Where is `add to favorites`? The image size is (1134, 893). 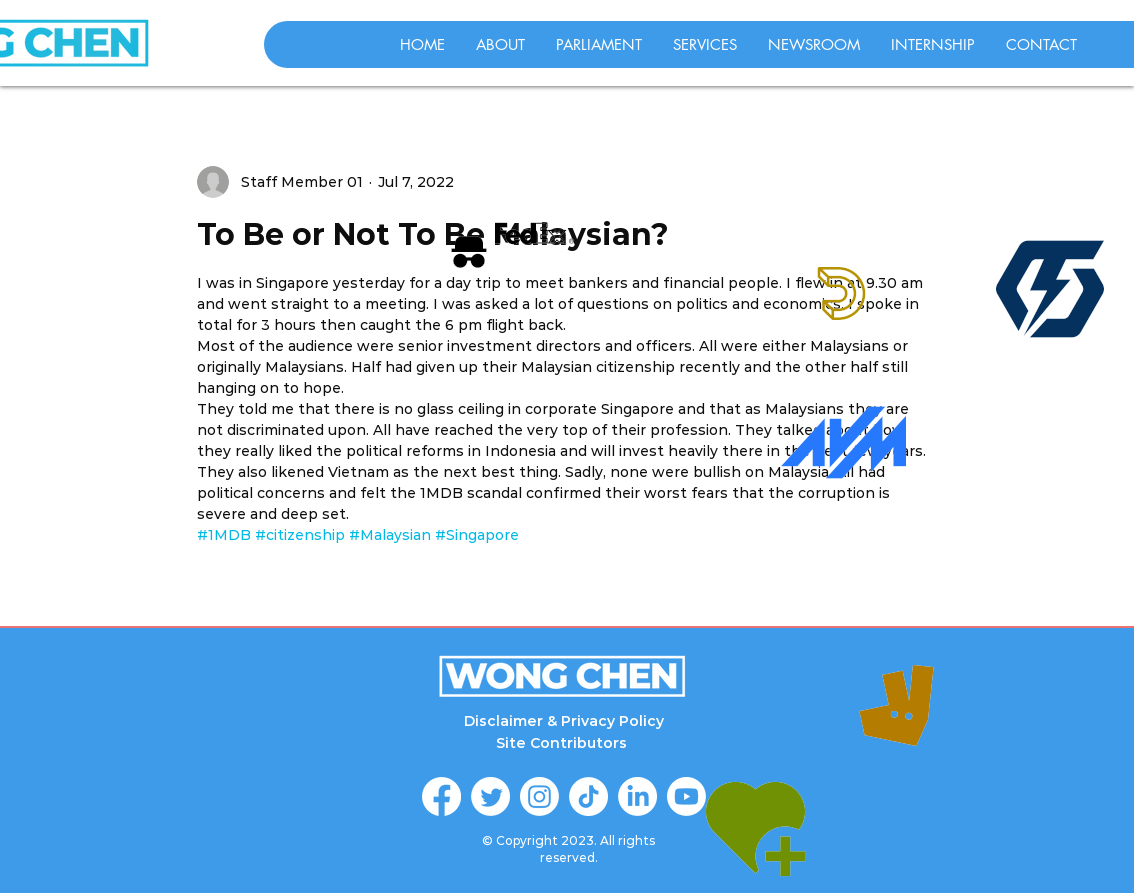
add to favorites is located at coordinates (755, 826).